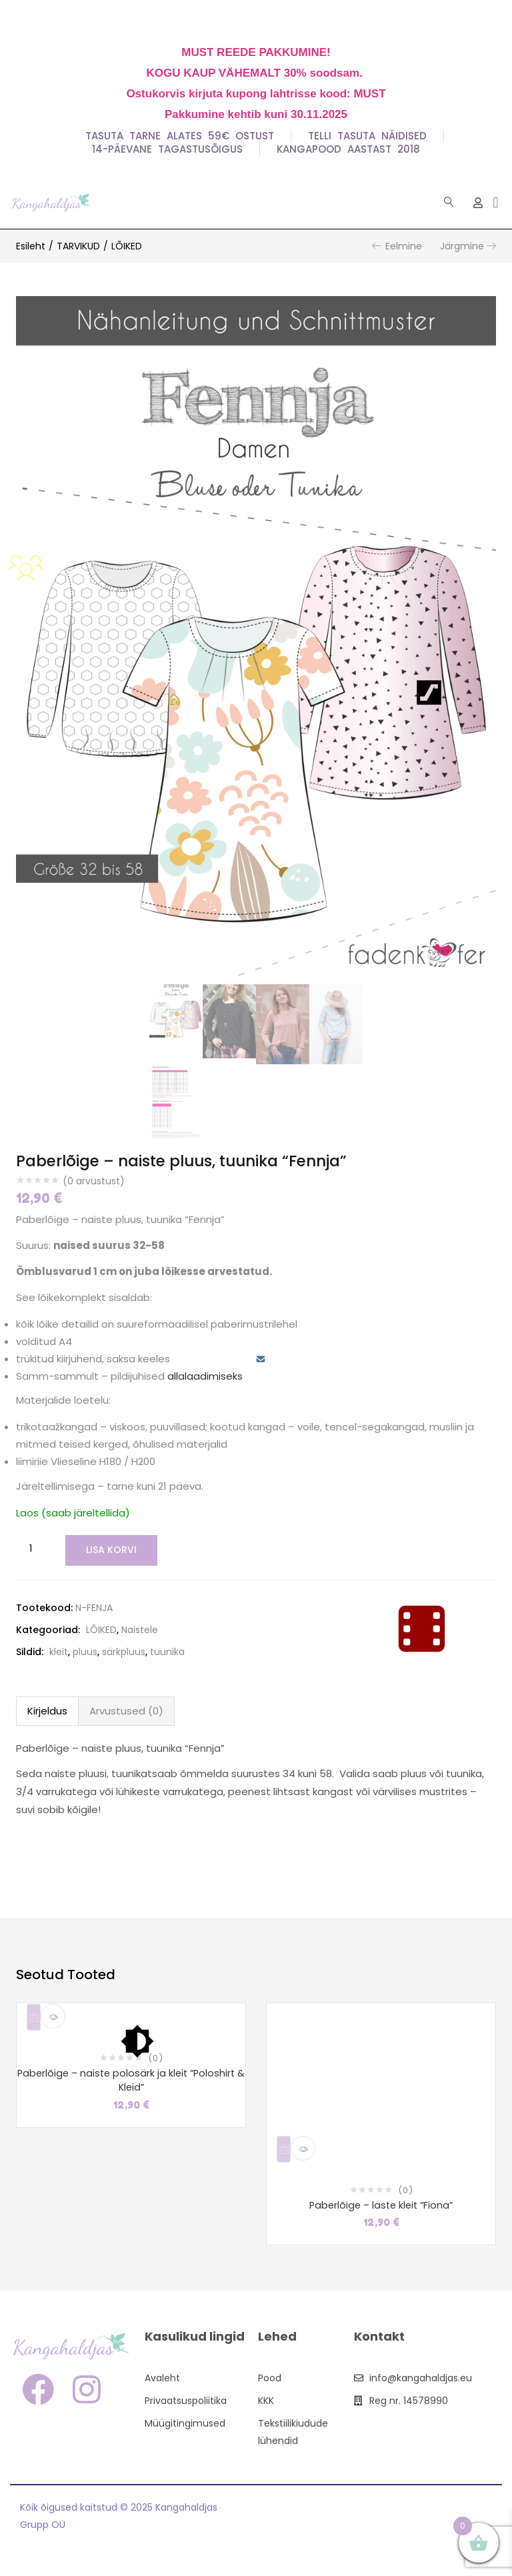 The width and height of the screenshot is (512, 2576). I want to click on access video or film content, so click(421, 1628).